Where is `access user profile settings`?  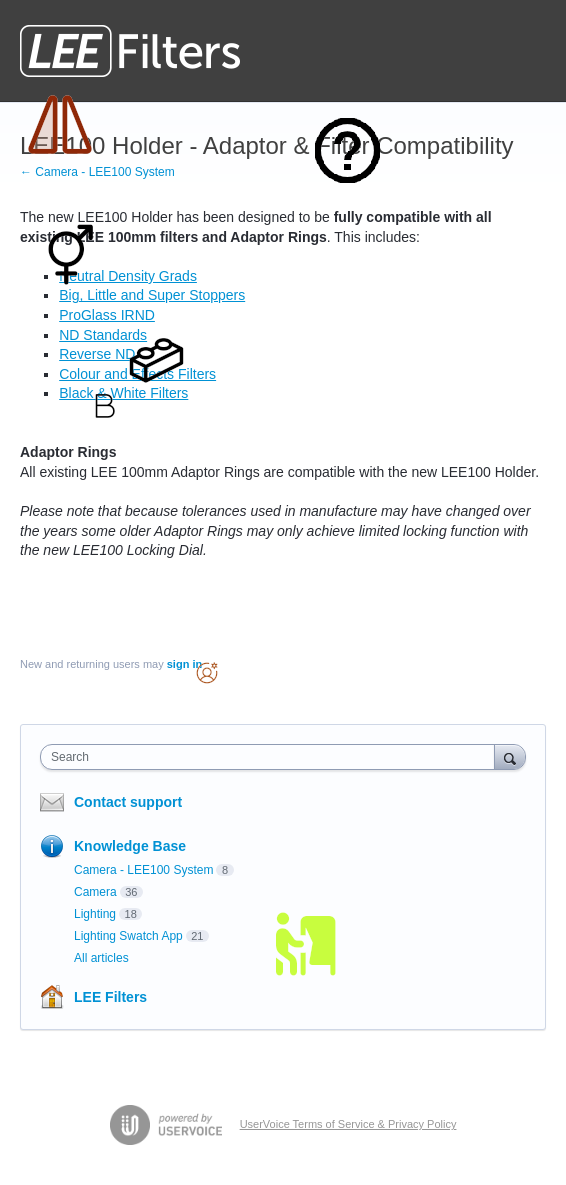
access user profile settings is located at coordinates (207, 673).